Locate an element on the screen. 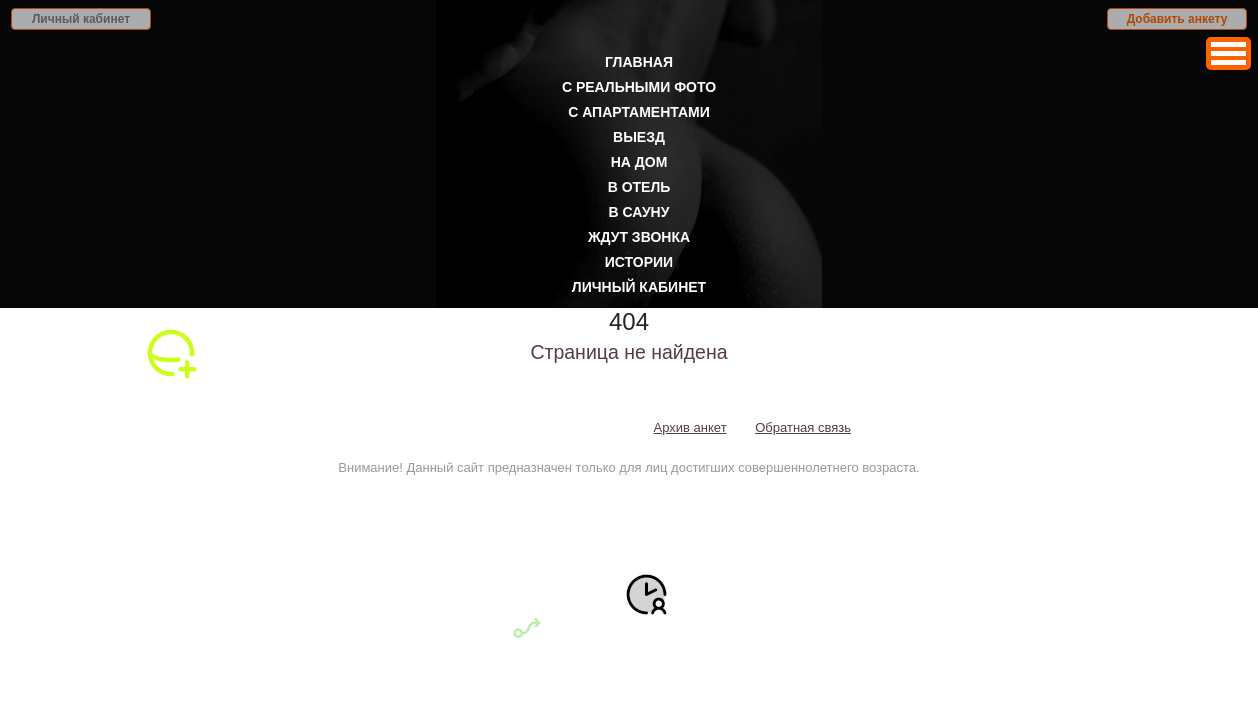 The width and height of the screenshot is (1258, 720). navigate to the next step in a workflow is located at coordinates (527, 628).